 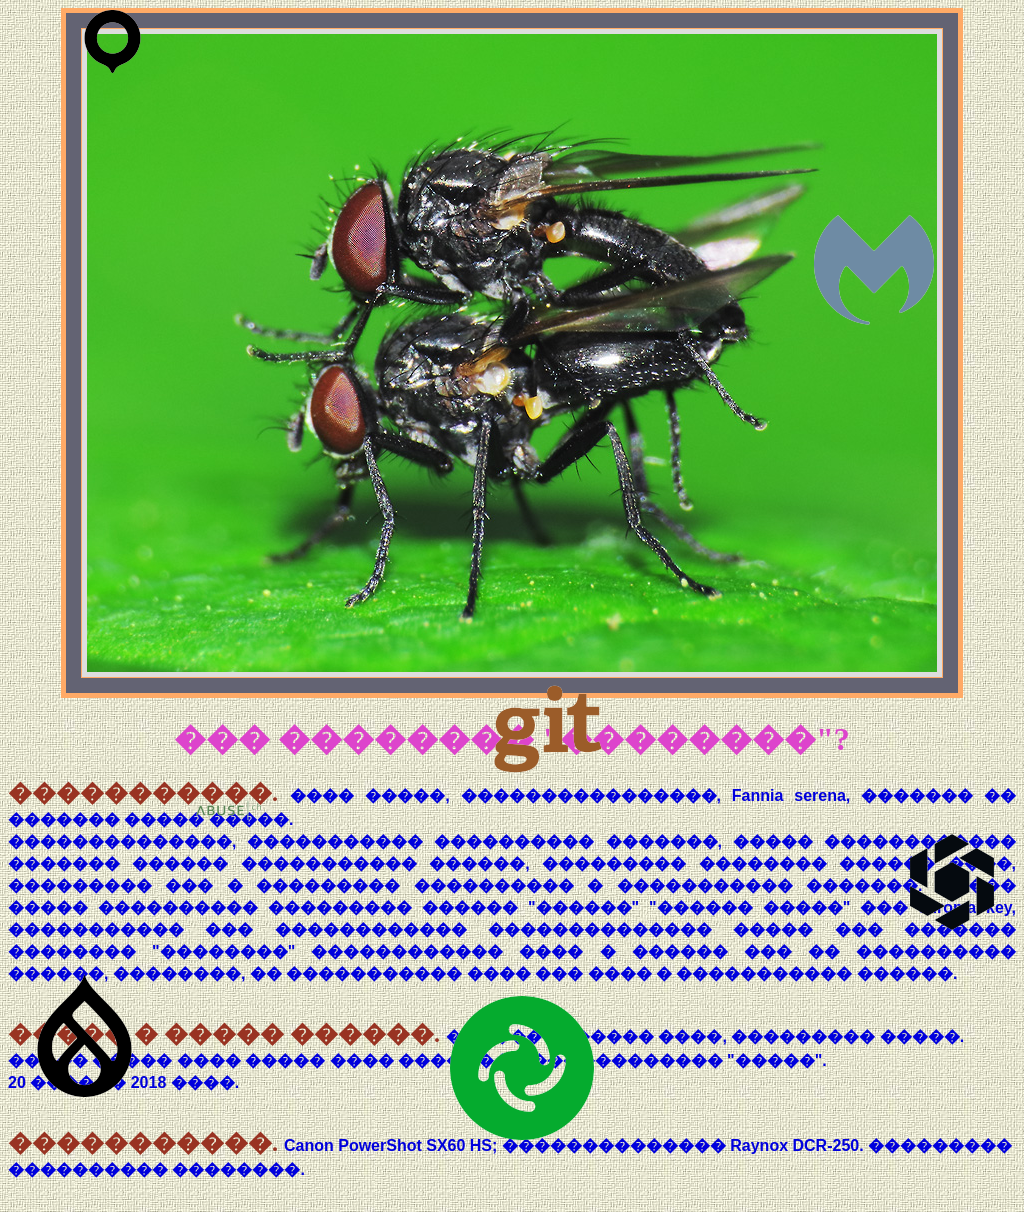 What do you see at coordinates (548, 729) in the screenshot?
I see `git version control system logo` at bounding box center [548, 729].